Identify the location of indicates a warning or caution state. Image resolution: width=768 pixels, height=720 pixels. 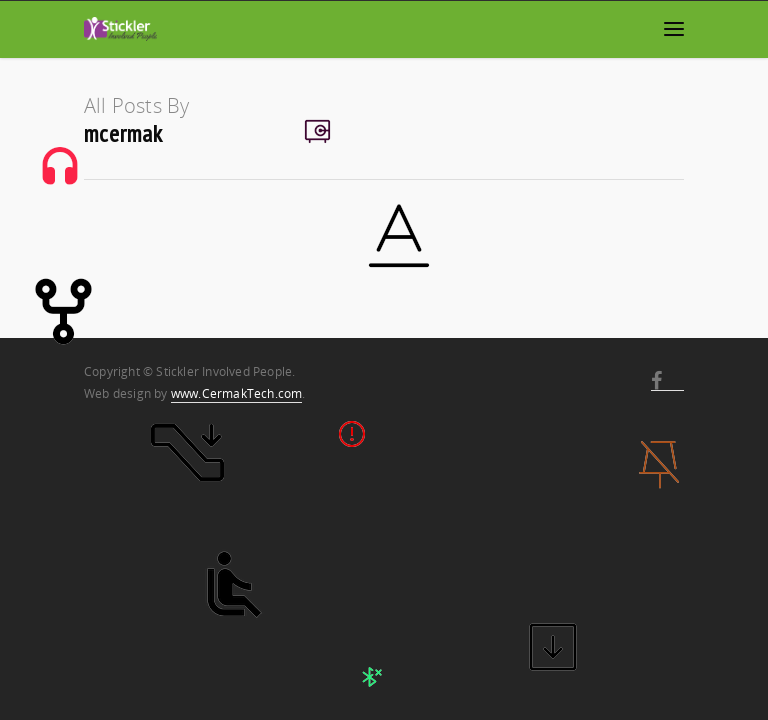
(352, 434).